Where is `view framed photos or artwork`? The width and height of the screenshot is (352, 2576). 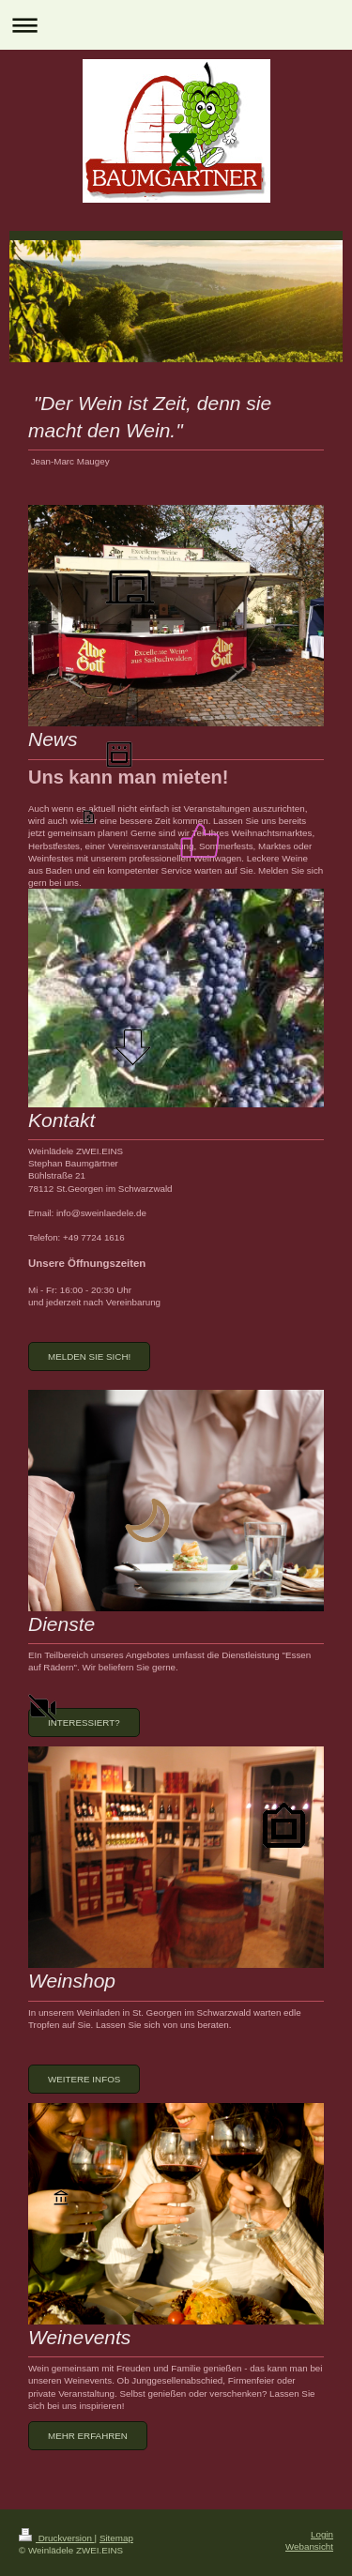 view framed photos or artwork is located at coordinates (283, 1826).